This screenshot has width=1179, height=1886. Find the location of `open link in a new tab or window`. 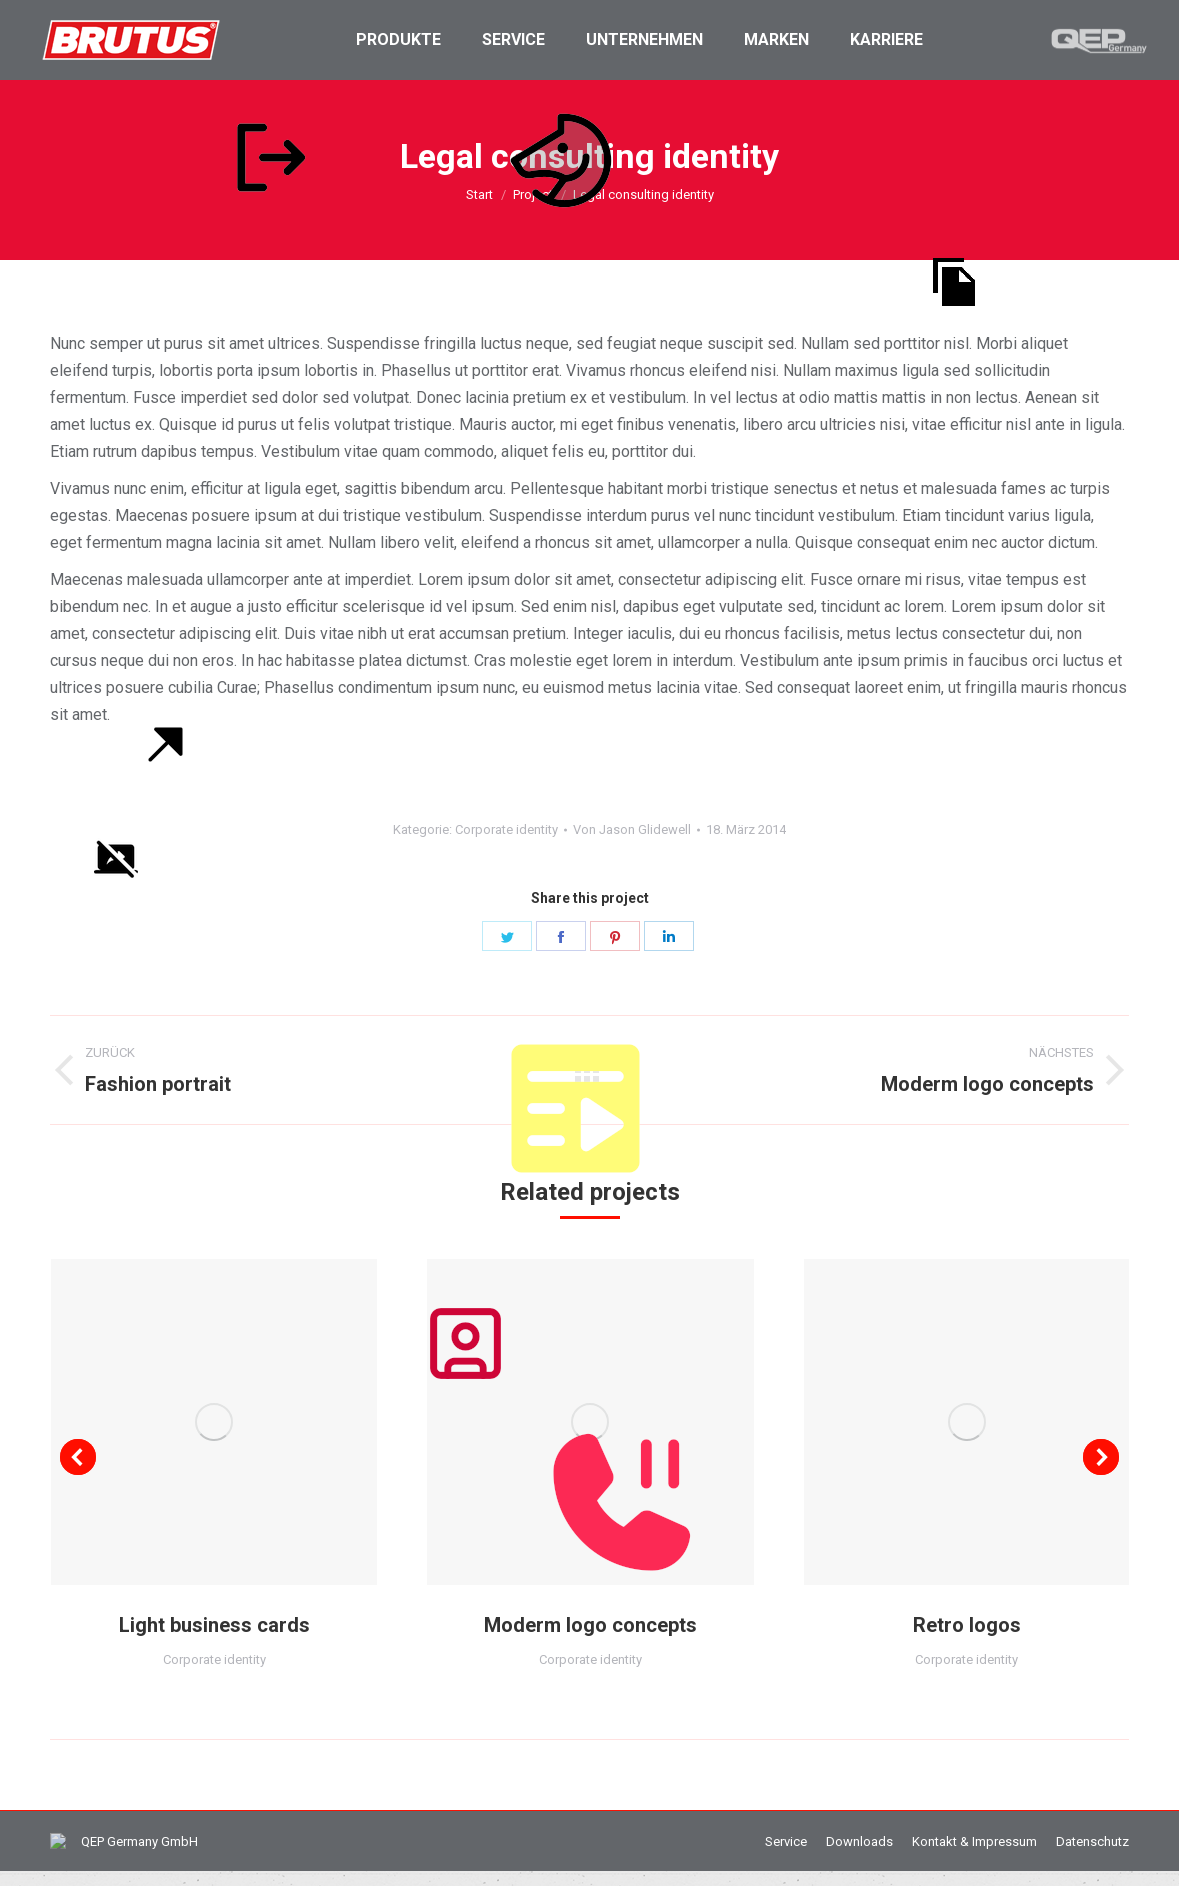

open link in a new tab or window is located at coordinates (165, 744).